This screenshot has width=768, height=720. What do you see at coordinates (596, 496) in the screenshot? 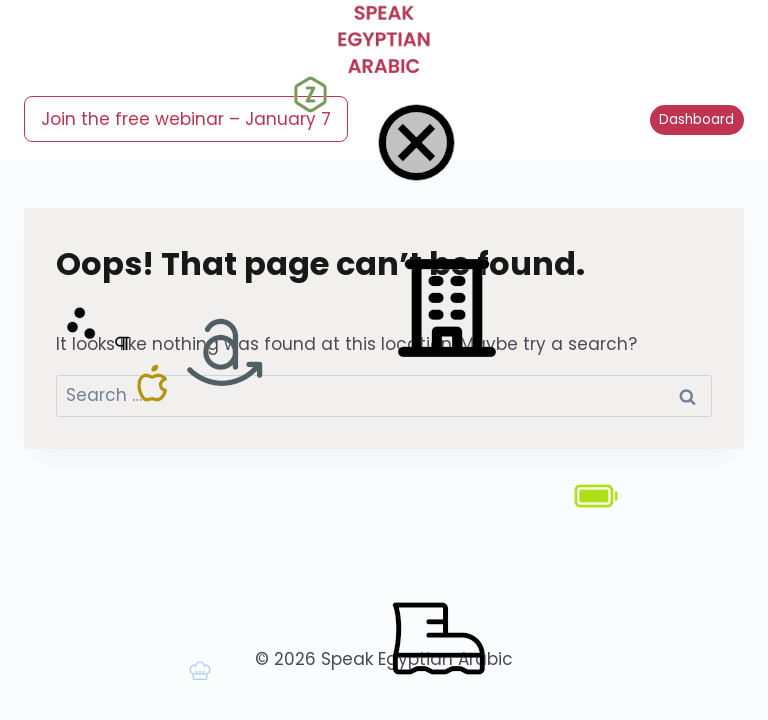
I see `indicates battery is fully charged` at bounding box center [596, 496].